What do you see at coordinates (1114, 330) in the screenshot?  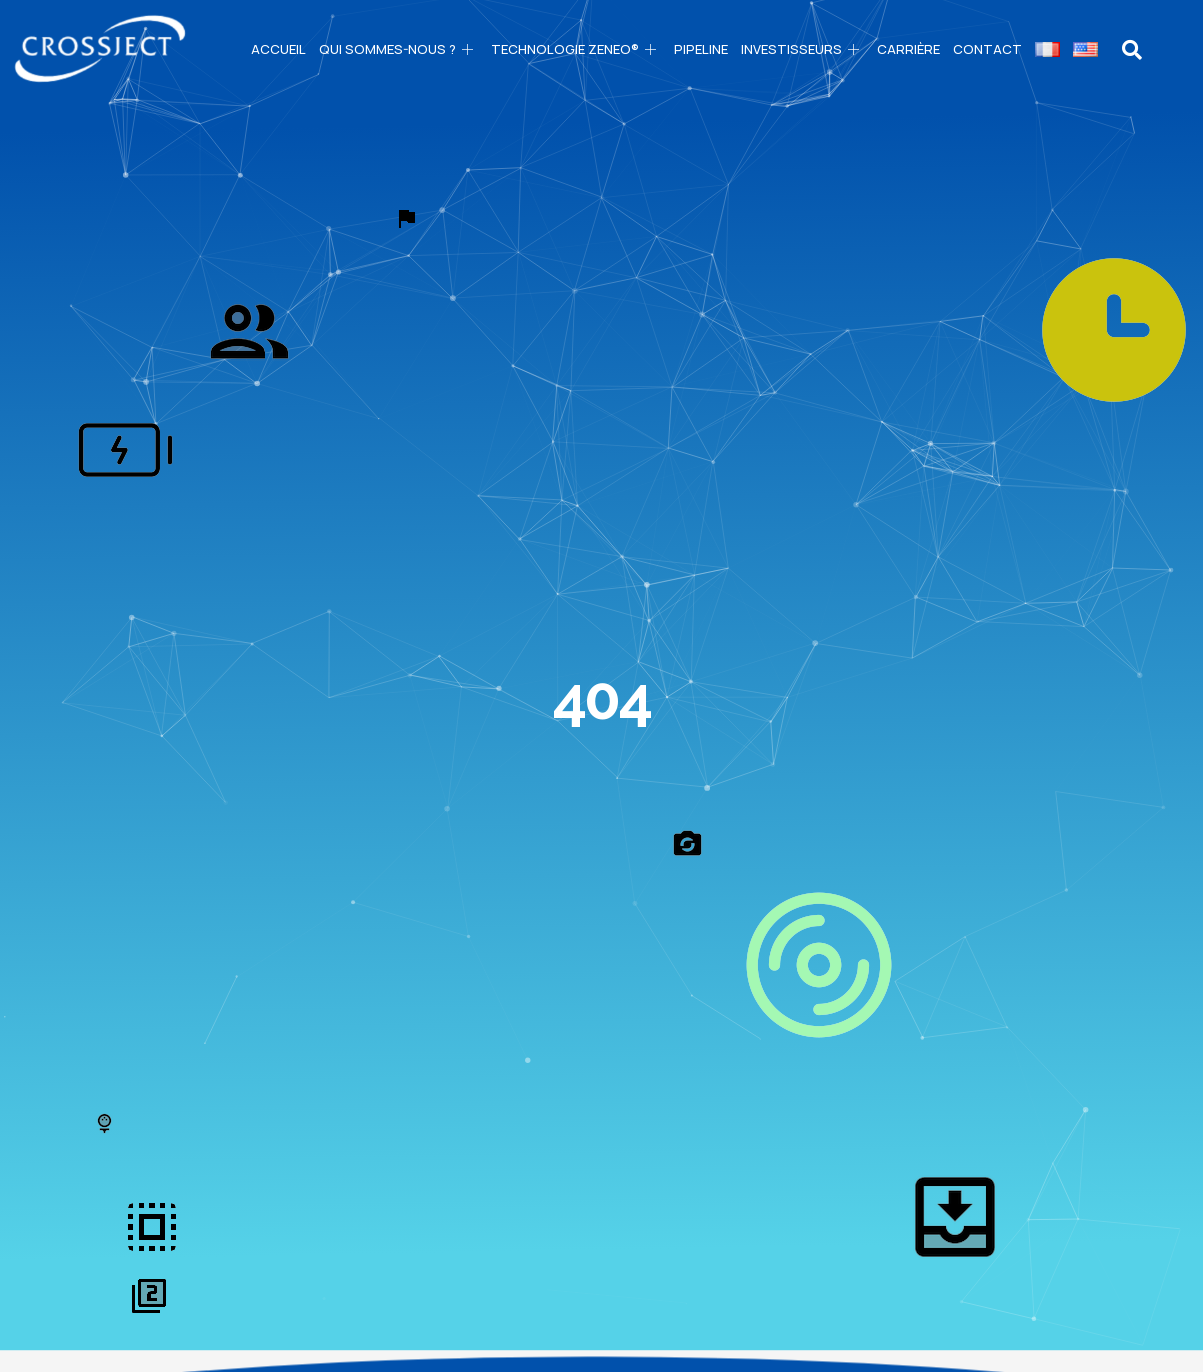 I see `view current time` at bounding box center [1114, 330].